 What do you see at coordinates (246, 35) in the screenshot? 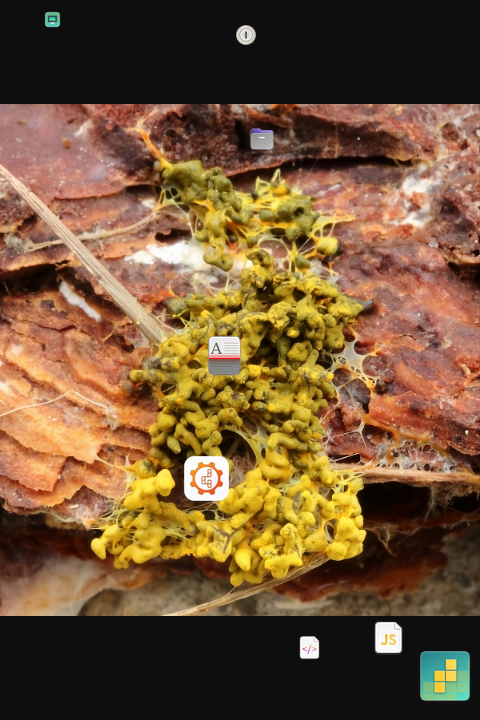
I see `open the passwords app` at bounding box center [246, 35].